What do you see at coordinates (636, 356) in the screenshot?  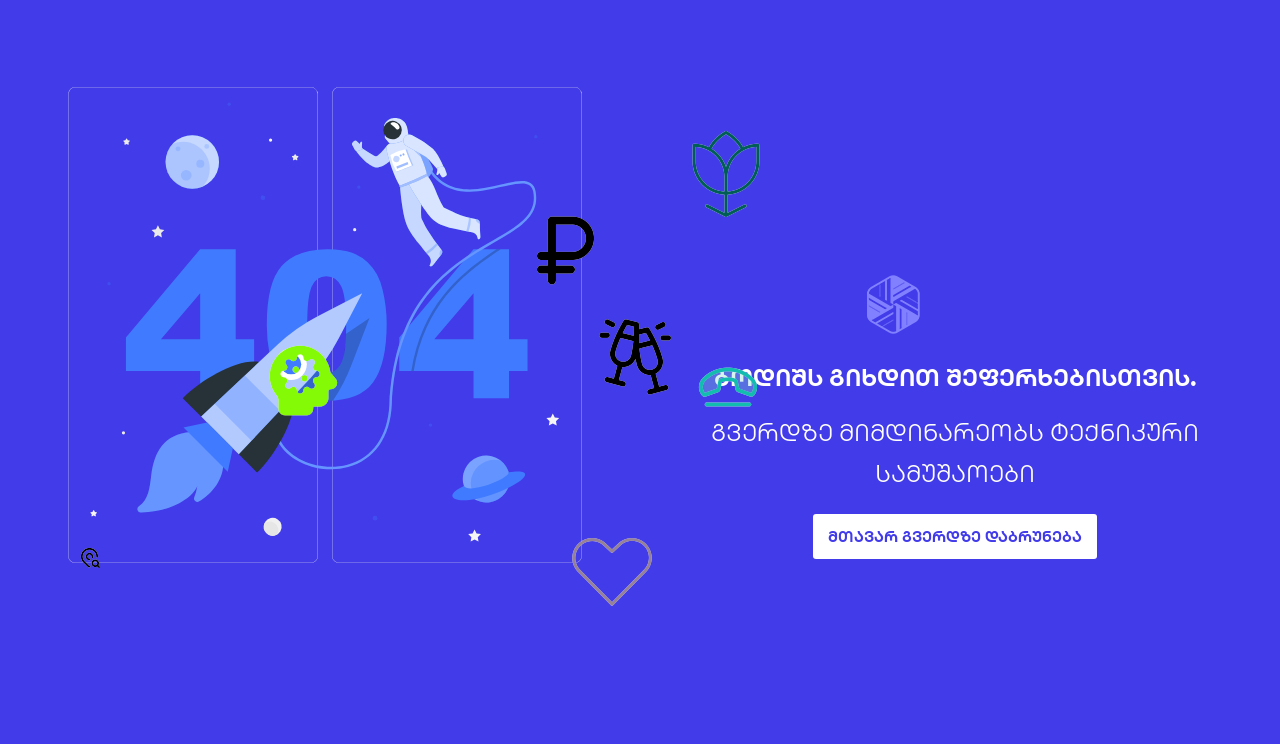 I see `celebrate an achievement or milestone` at bounding box center [636, 356].